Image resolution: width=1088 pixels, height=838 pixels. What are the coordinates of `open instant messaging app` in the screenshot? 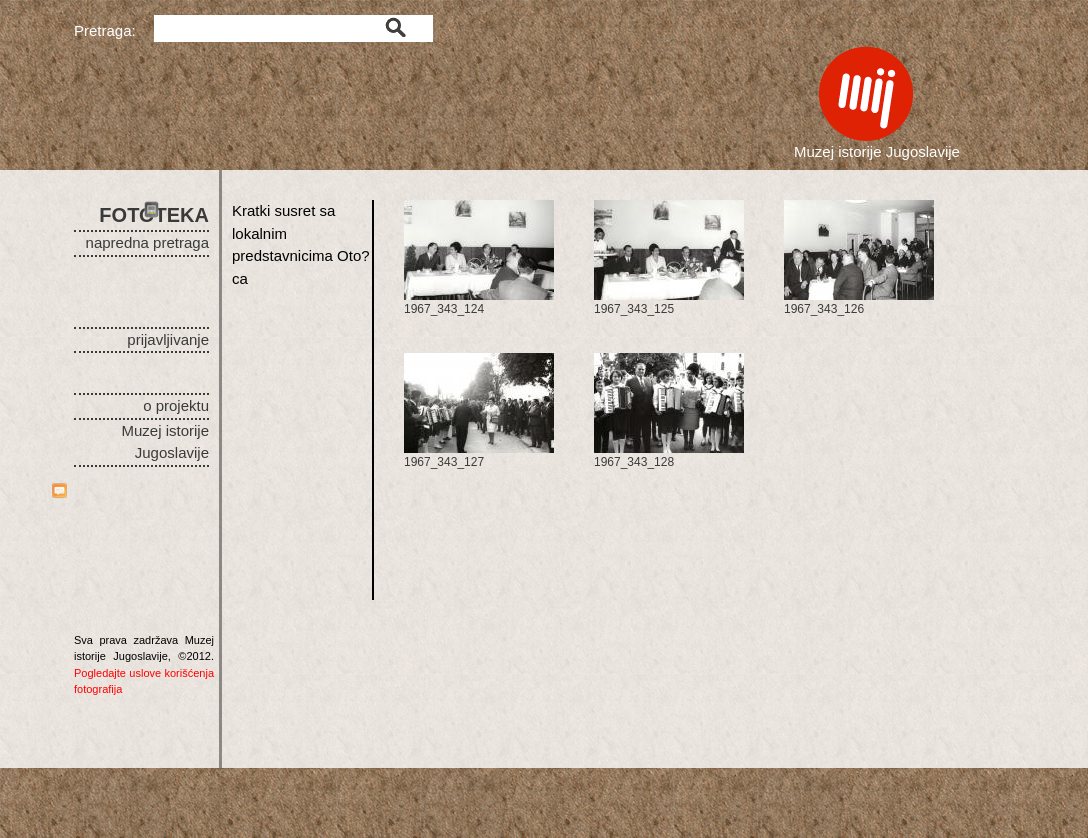 It's located at (59, 490).